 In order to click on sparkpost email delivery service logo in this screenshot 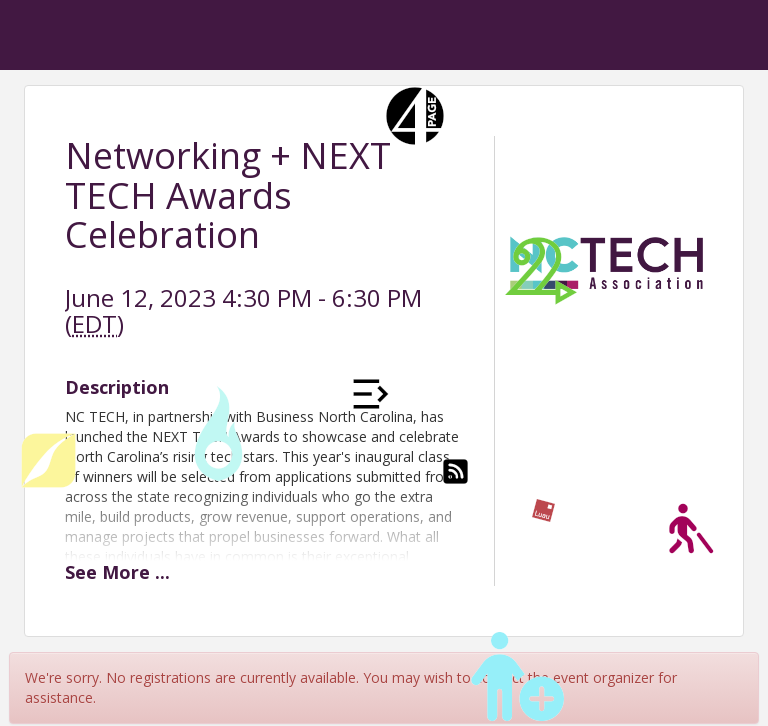, I will do `click(218, 433)`.